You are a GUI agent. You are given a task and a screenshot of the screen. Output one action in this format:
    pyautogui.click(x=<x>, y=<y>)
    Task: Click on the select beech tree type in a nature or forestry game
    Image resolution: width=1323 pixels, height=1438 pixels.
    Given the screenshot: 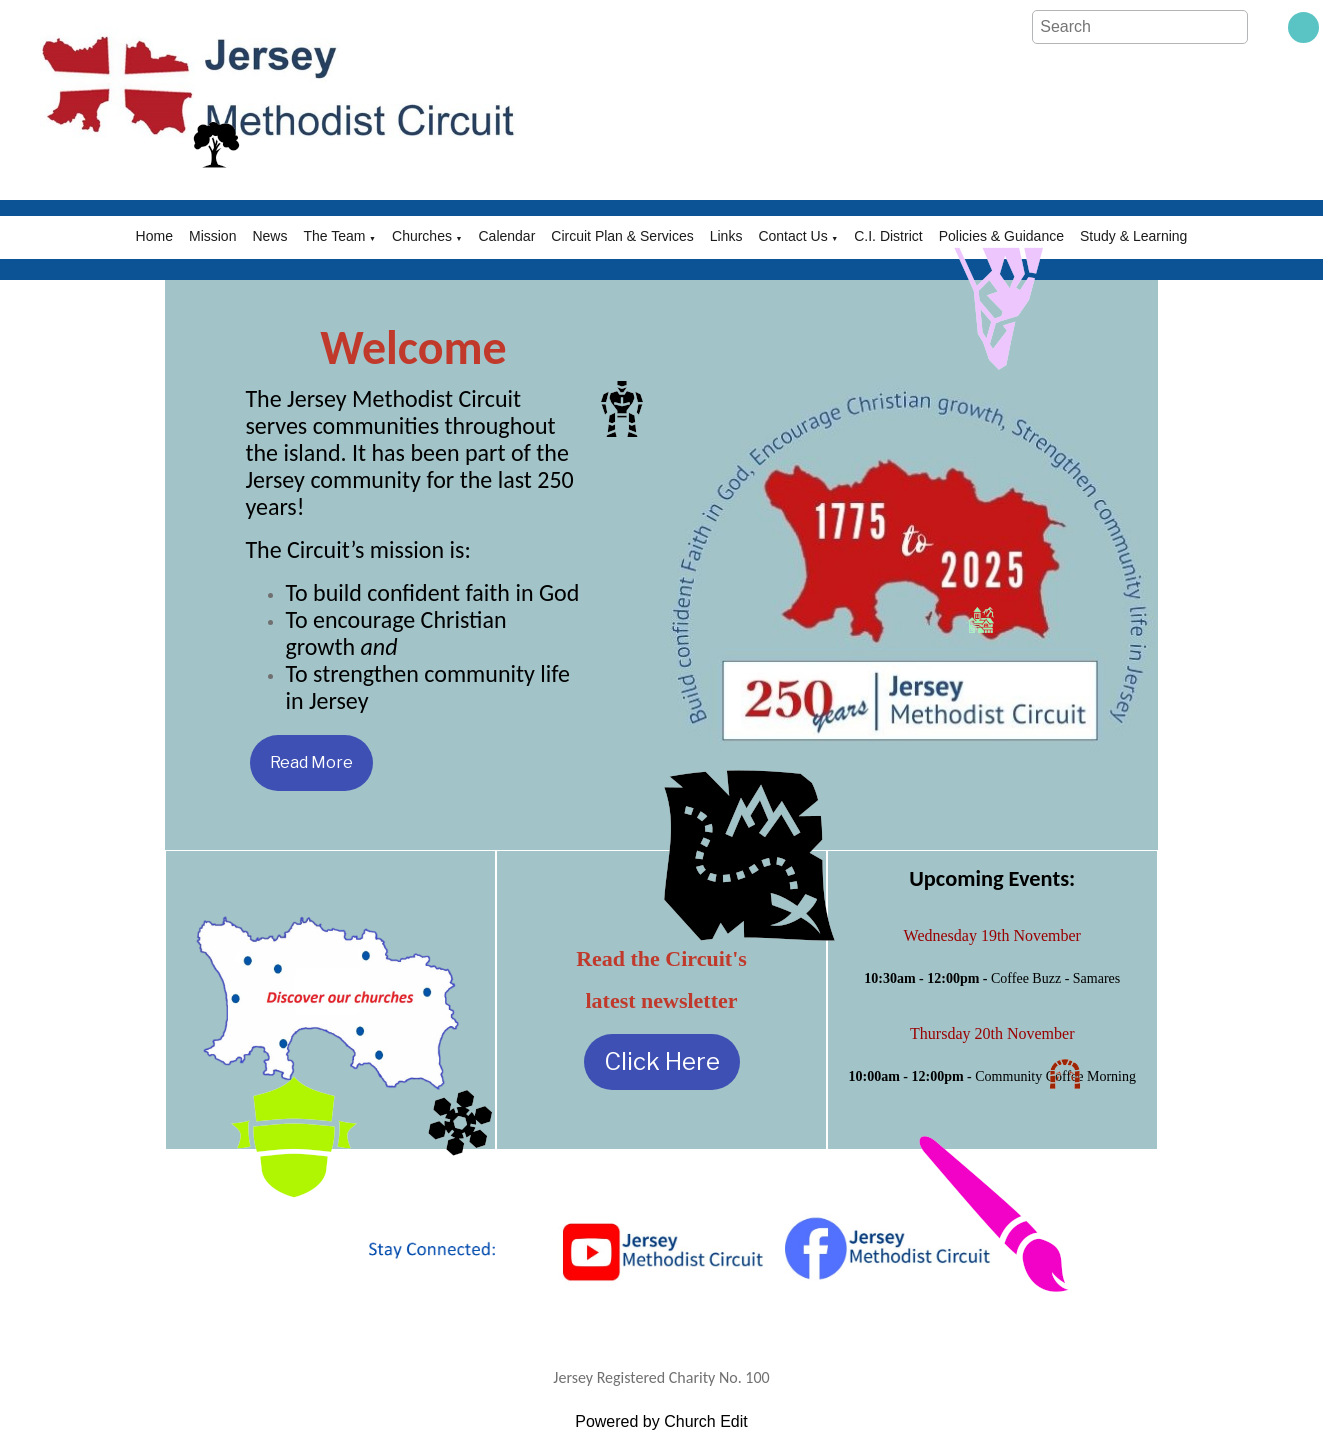 What is the action you would take?
    pyautogui.click(x=216, y=144)
    